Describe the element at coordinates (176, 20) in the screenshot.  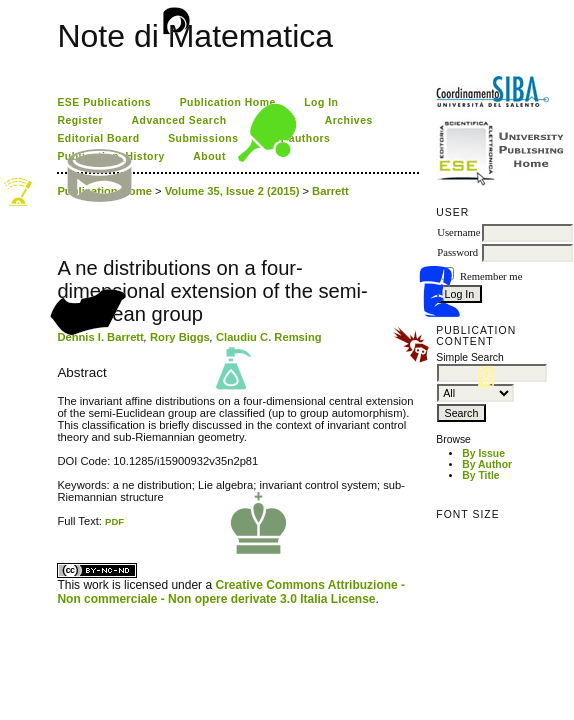
I see `select tentacle or sea creature ability` at that location.